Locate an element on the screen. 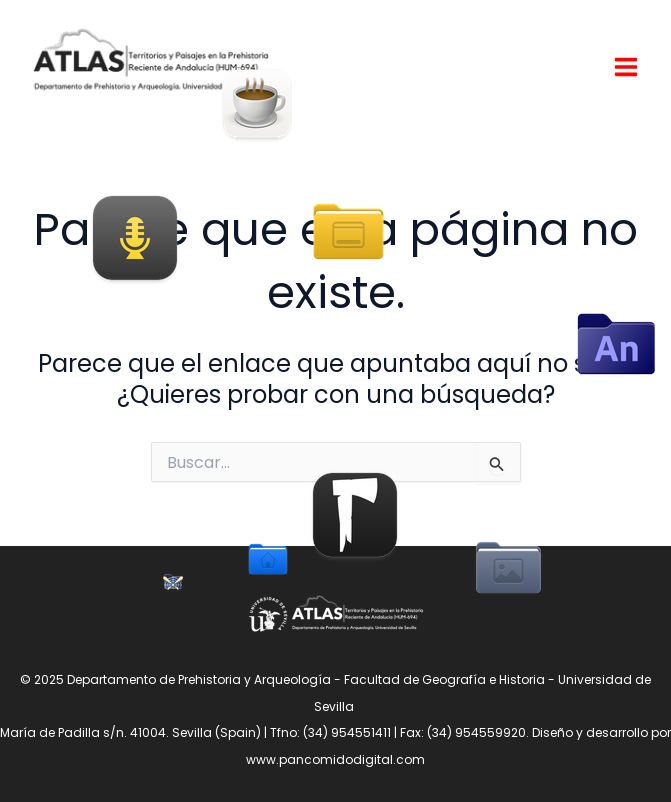 The image size is (671, 802). open desktop folder is located at coordinates (348, 231).